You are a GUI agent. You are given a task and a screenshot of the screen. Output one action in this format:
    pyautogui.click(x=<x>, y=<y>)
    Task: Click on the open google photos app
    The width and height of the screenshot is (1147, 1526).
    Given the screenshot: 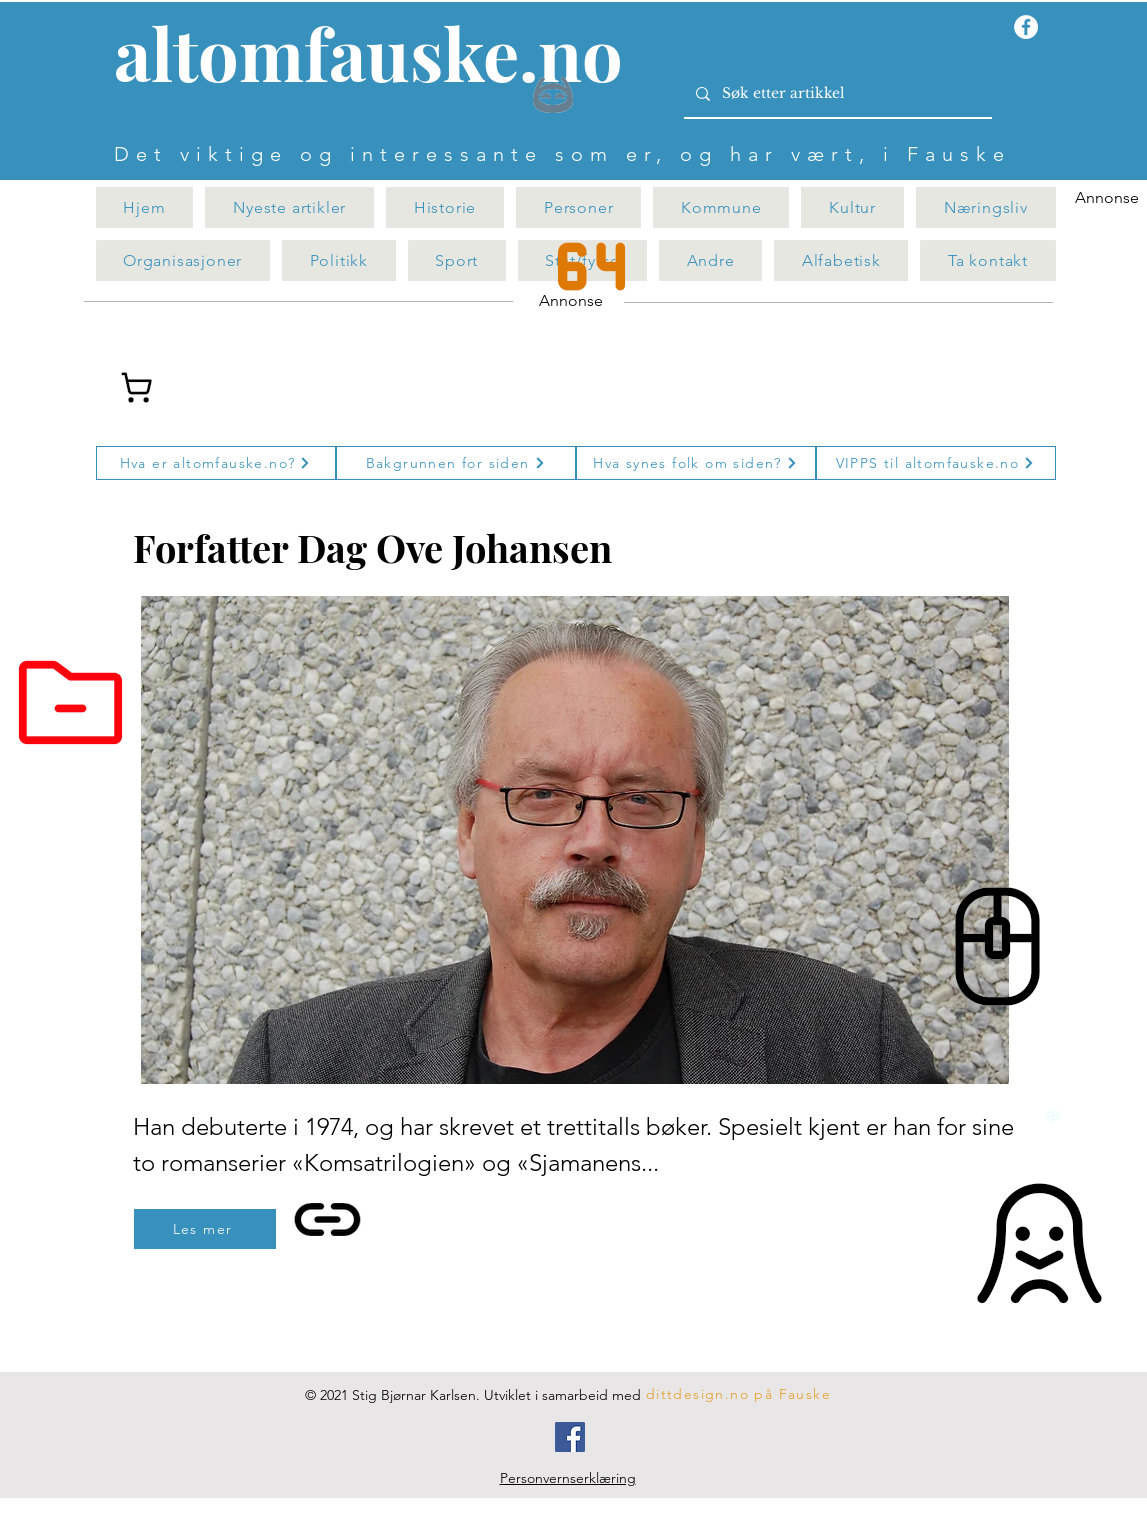 What is the action you would take?
    pyautogui.click(x=1053, y=1116)
    